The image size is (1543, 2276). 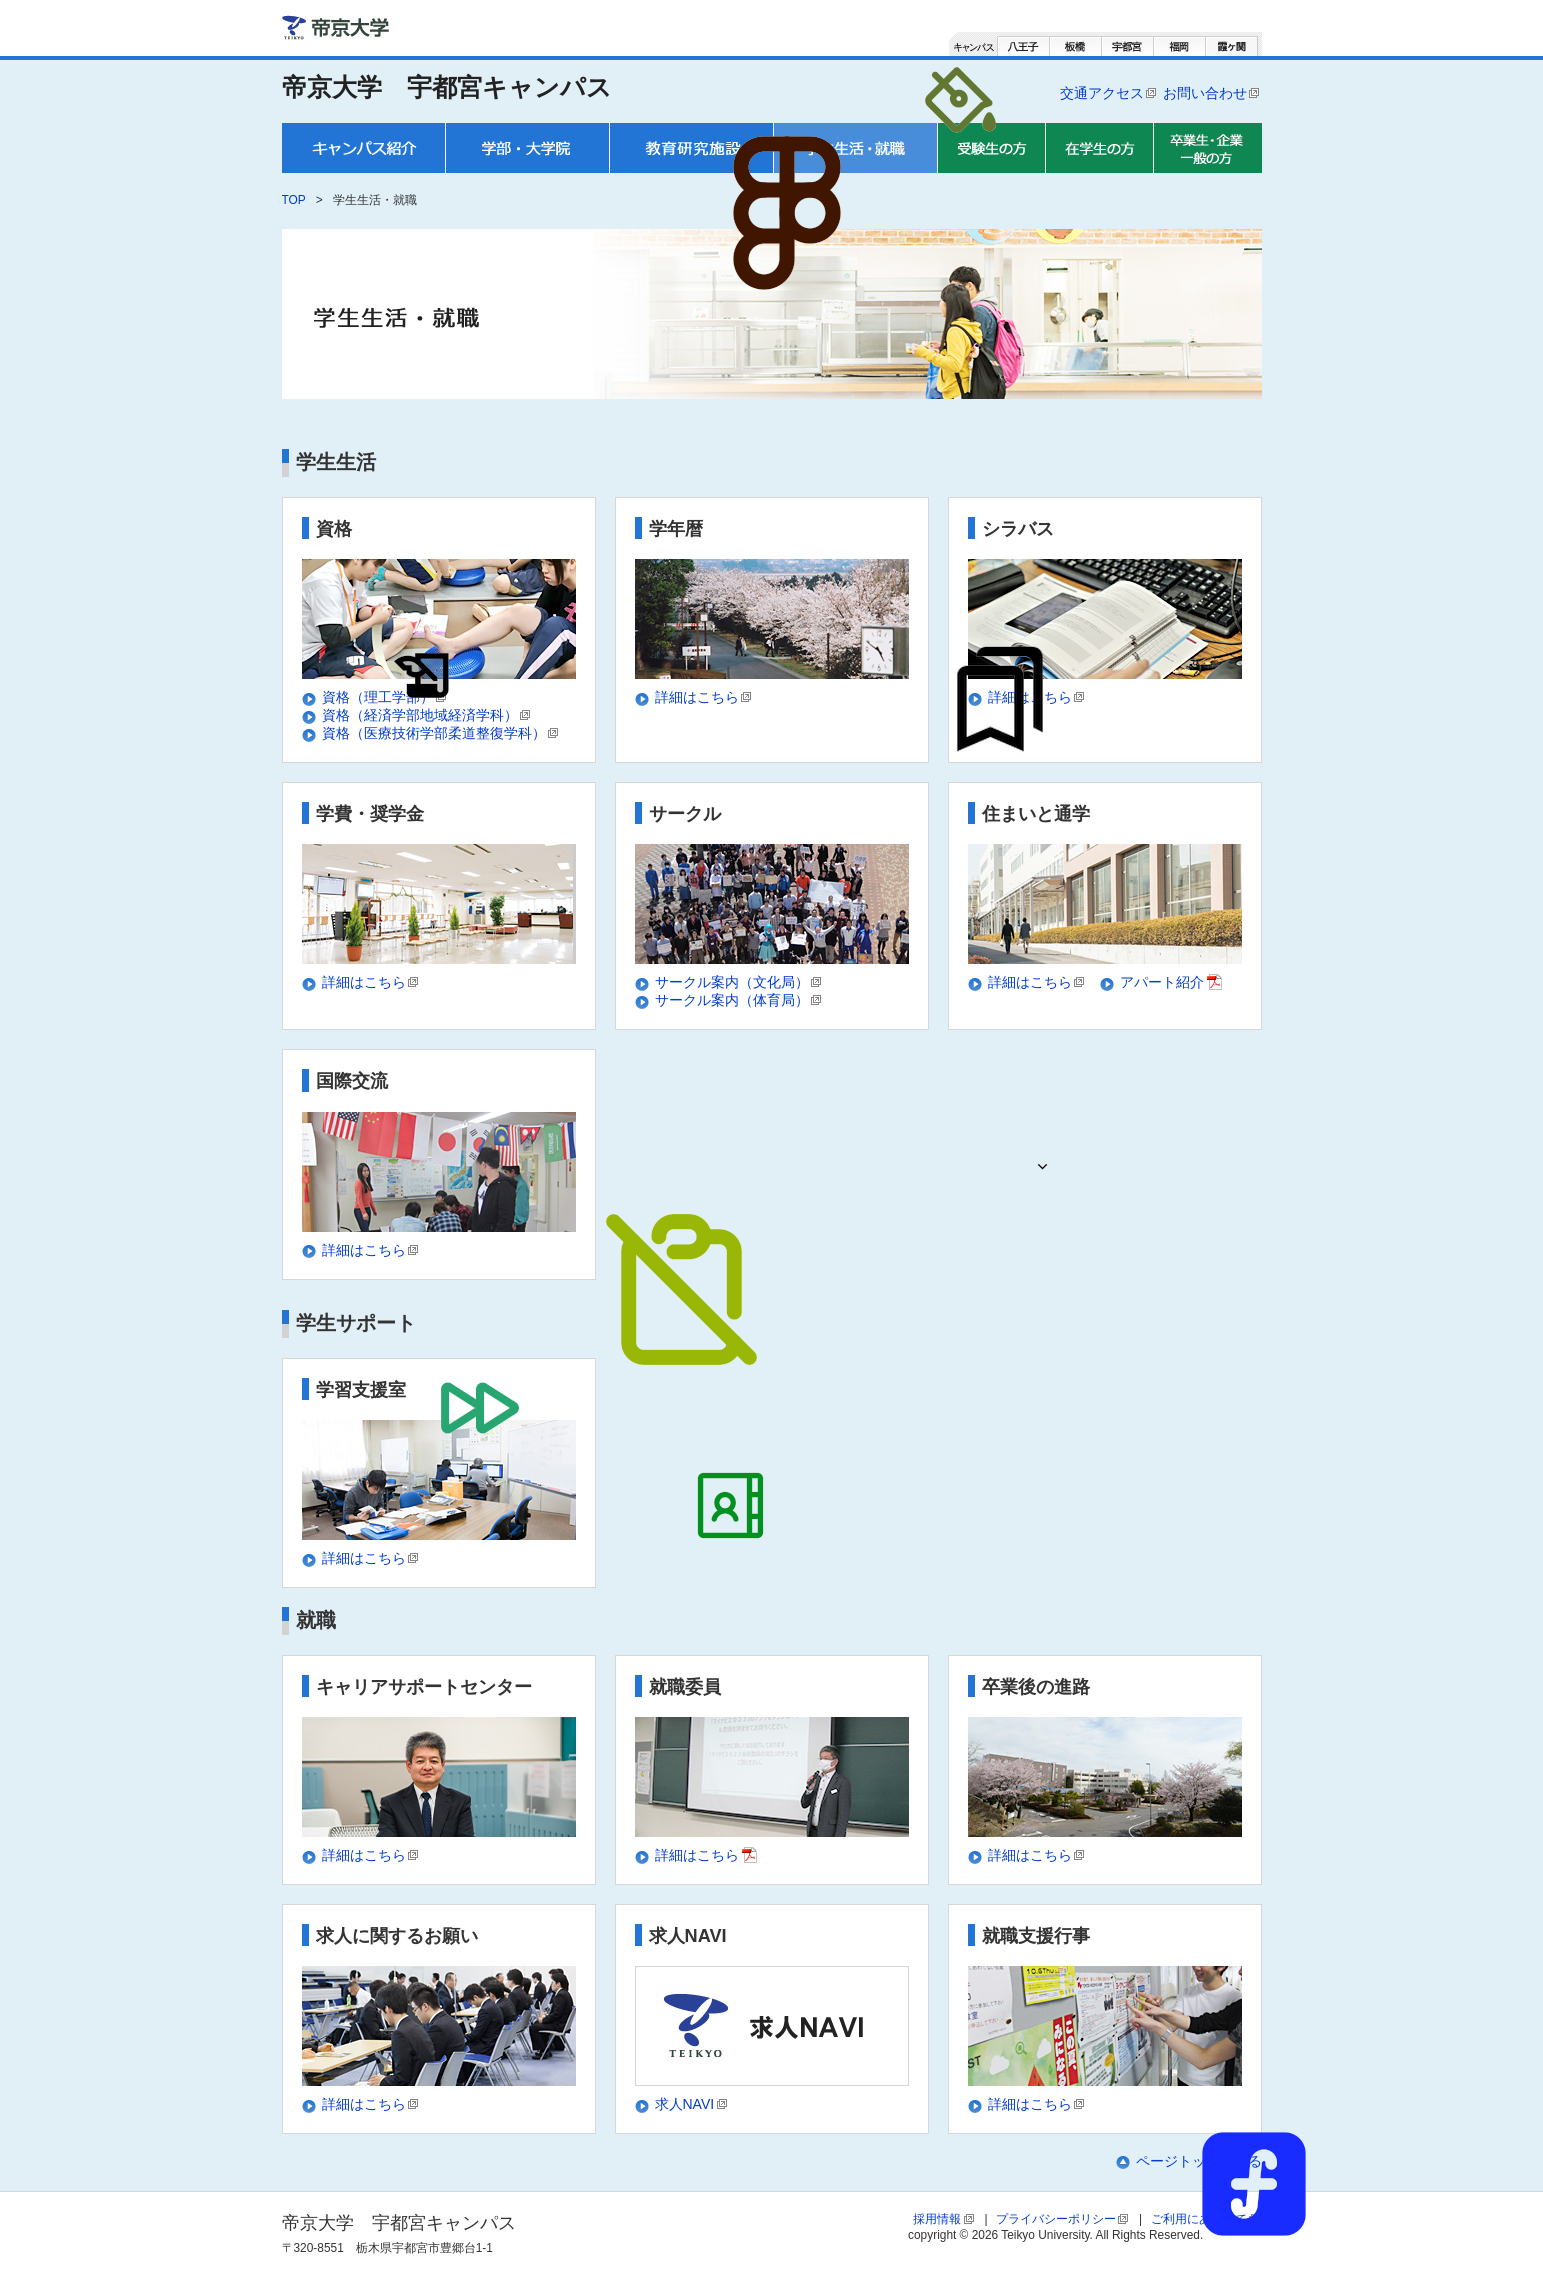 I want to click on view all saved bookmarks, so click(x=1000, y=699).